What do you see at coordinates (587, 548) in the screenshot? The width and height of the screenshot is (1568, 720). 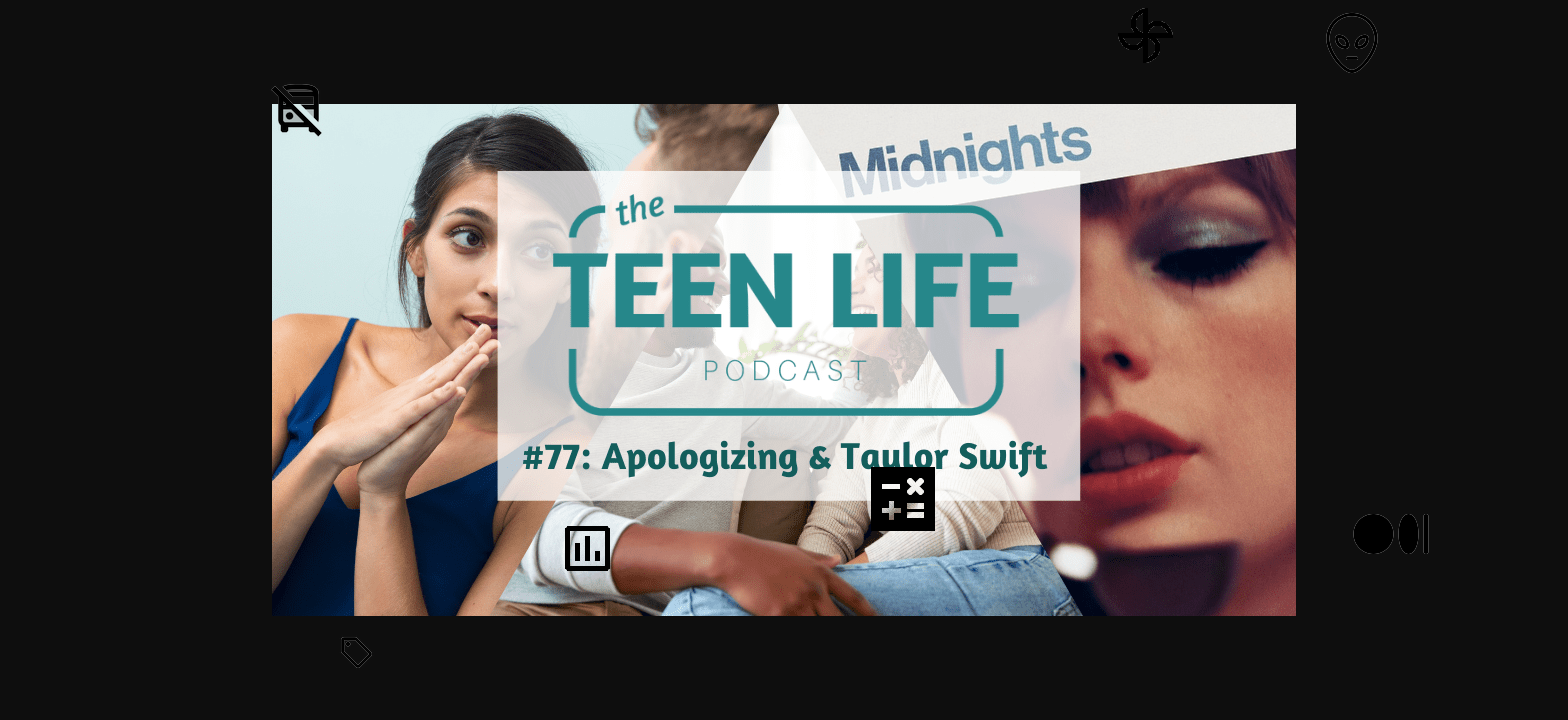 I see `insert a chart or graph into a document` at bounding box center [587, 548].